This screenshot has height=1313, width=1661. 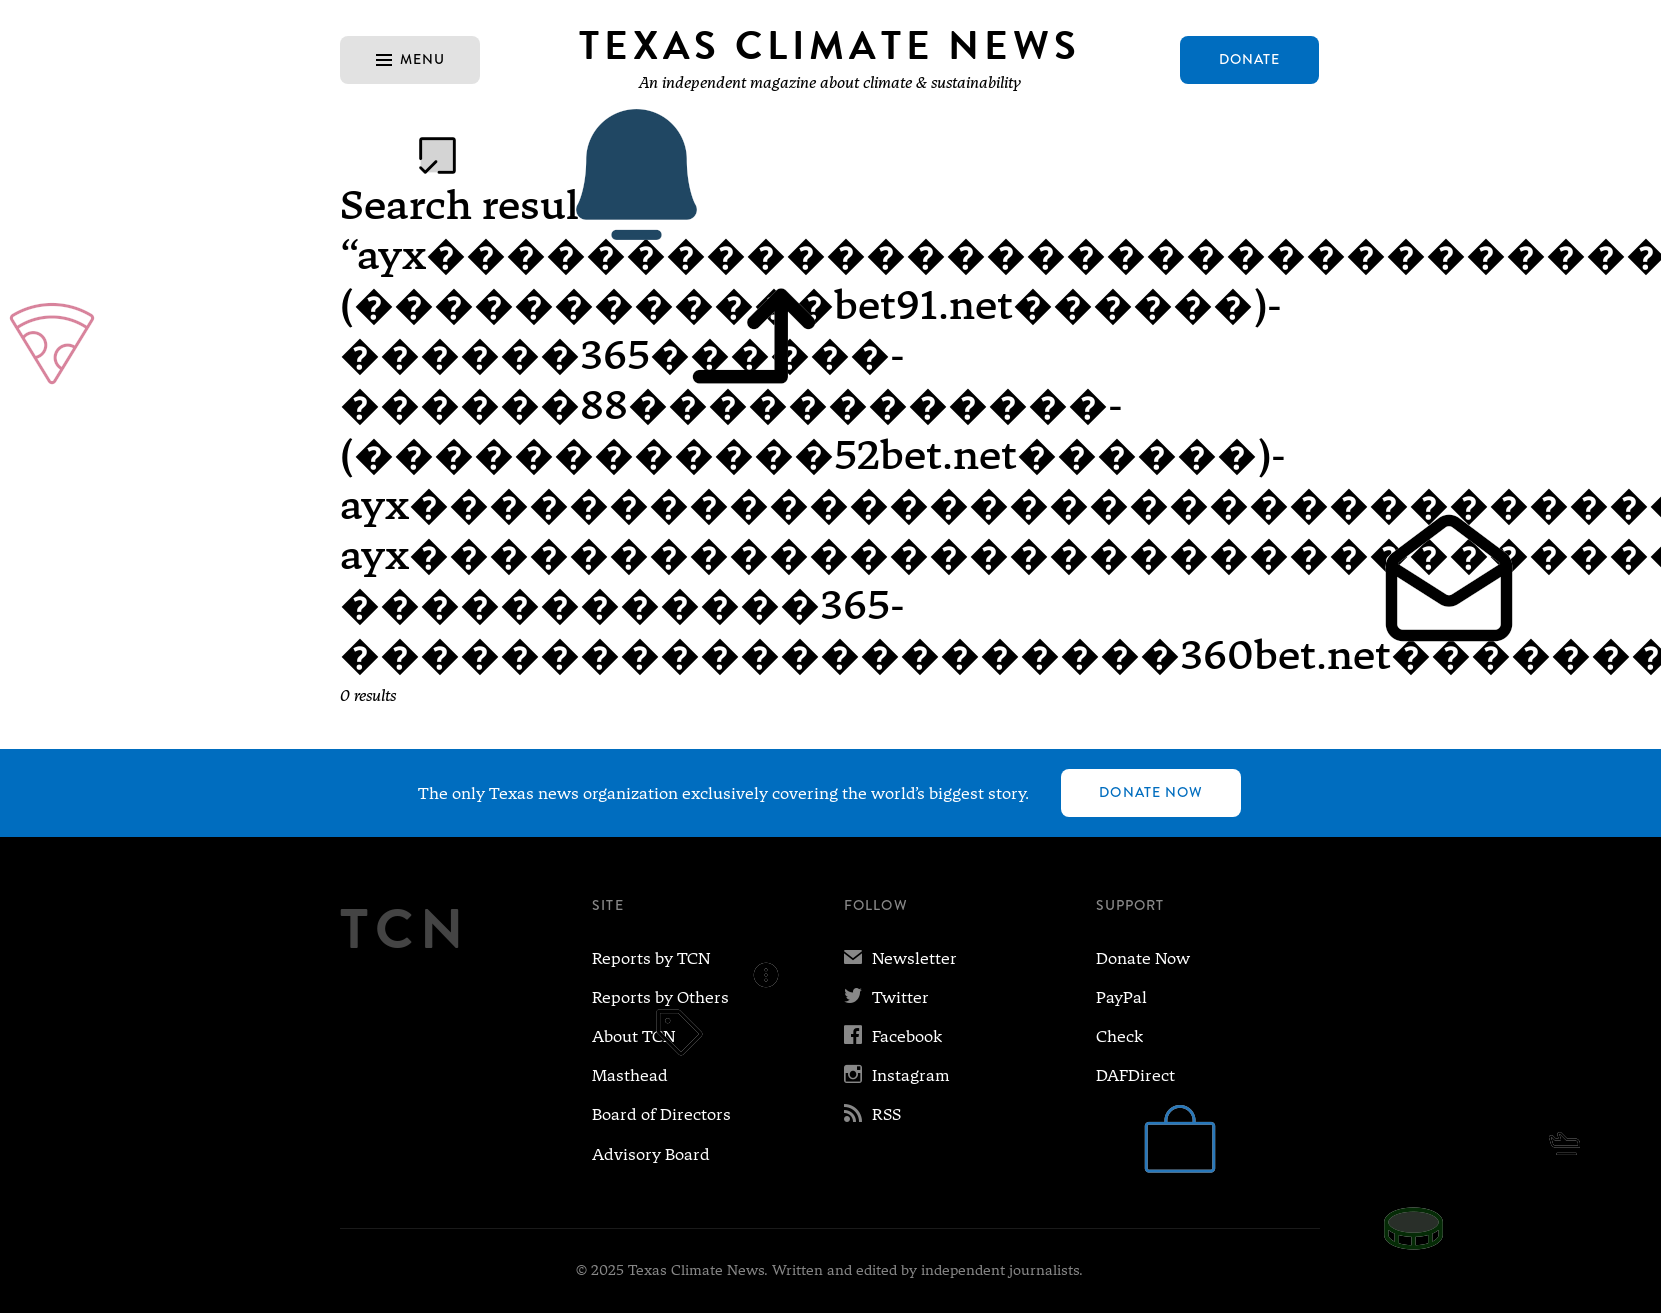 I want to click on view your coin balance or currency, so click(x=1413, y=1228).